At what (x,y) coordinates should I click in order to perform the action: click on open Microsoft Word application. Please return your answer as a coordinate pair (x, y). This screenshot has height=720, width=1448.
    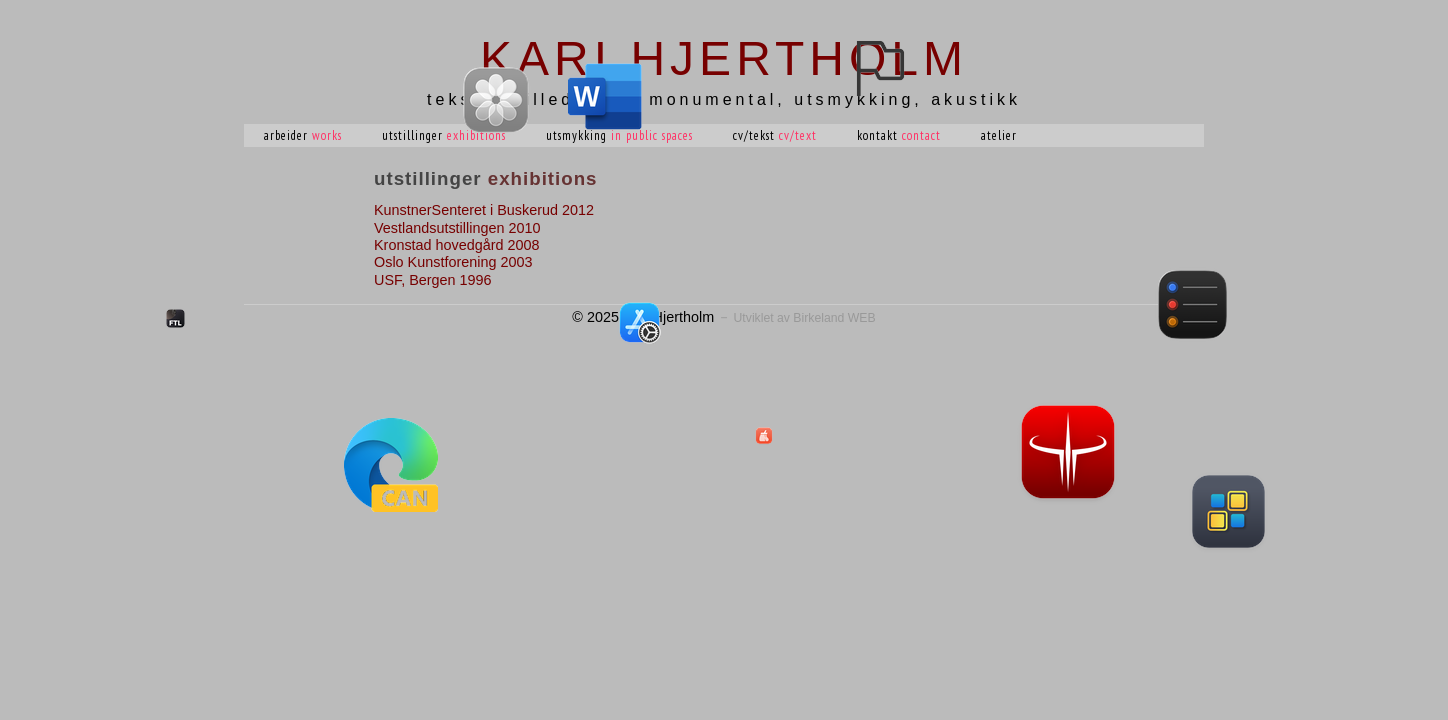
    Looking at the image, I should click on (605, 96).